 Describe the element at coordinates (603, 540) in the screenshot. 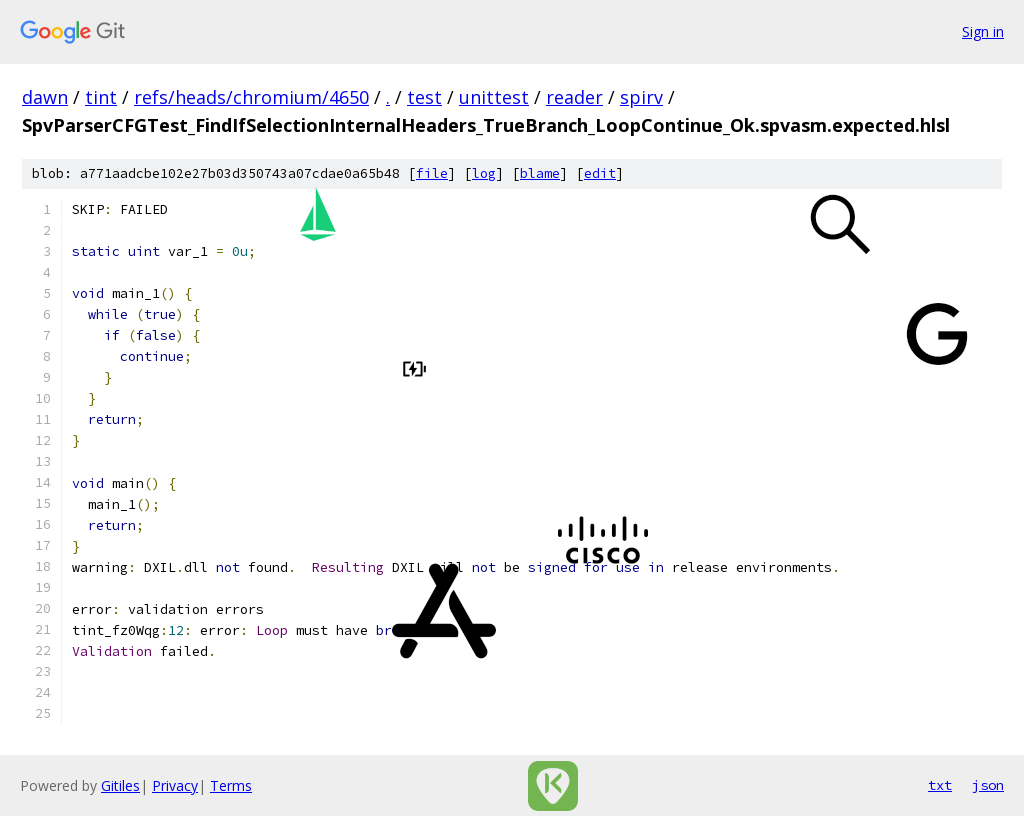

I see `Cisco company logo` at that location.